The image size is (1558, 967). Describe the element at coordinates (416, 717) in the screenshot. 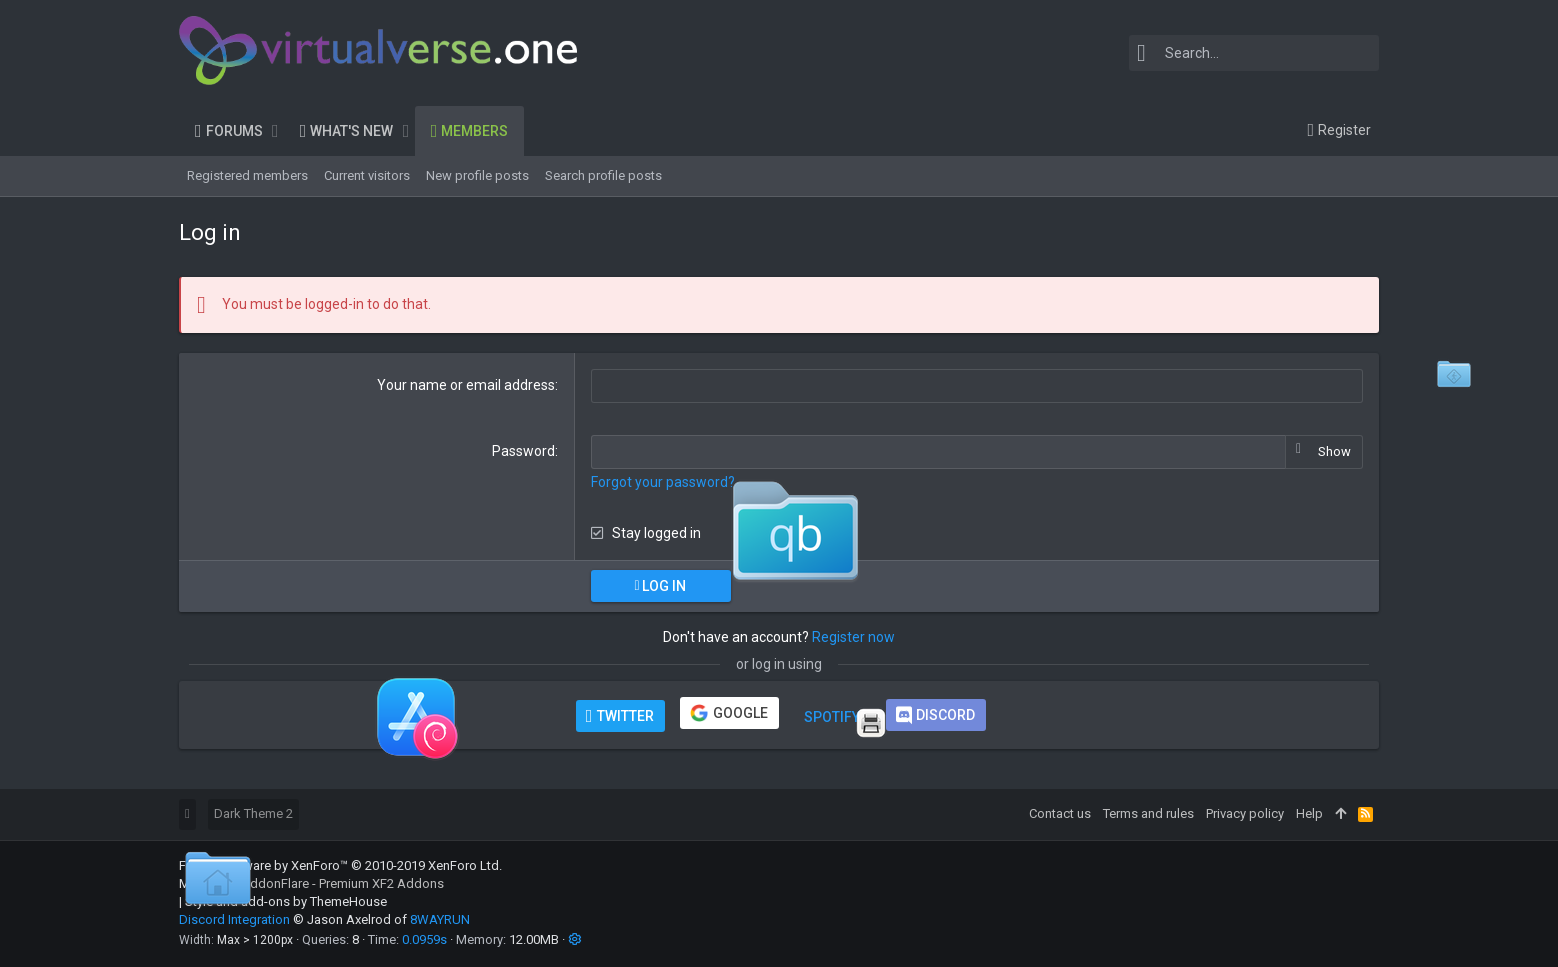

I see `open the debian software center` at that location.